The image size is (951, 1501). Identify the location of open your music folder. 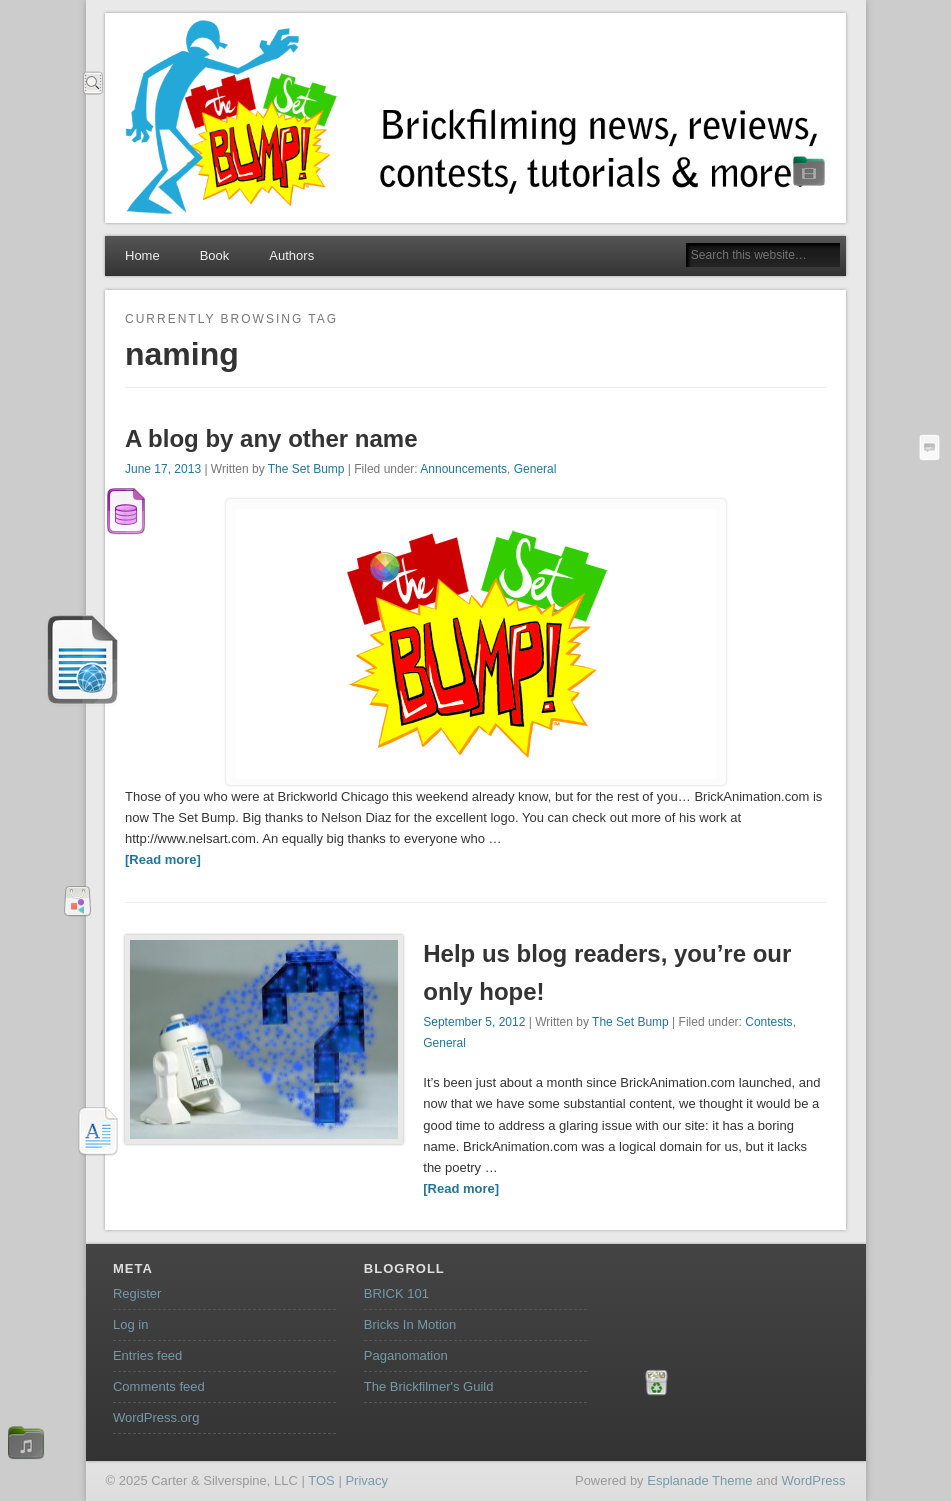
(26, 1442).